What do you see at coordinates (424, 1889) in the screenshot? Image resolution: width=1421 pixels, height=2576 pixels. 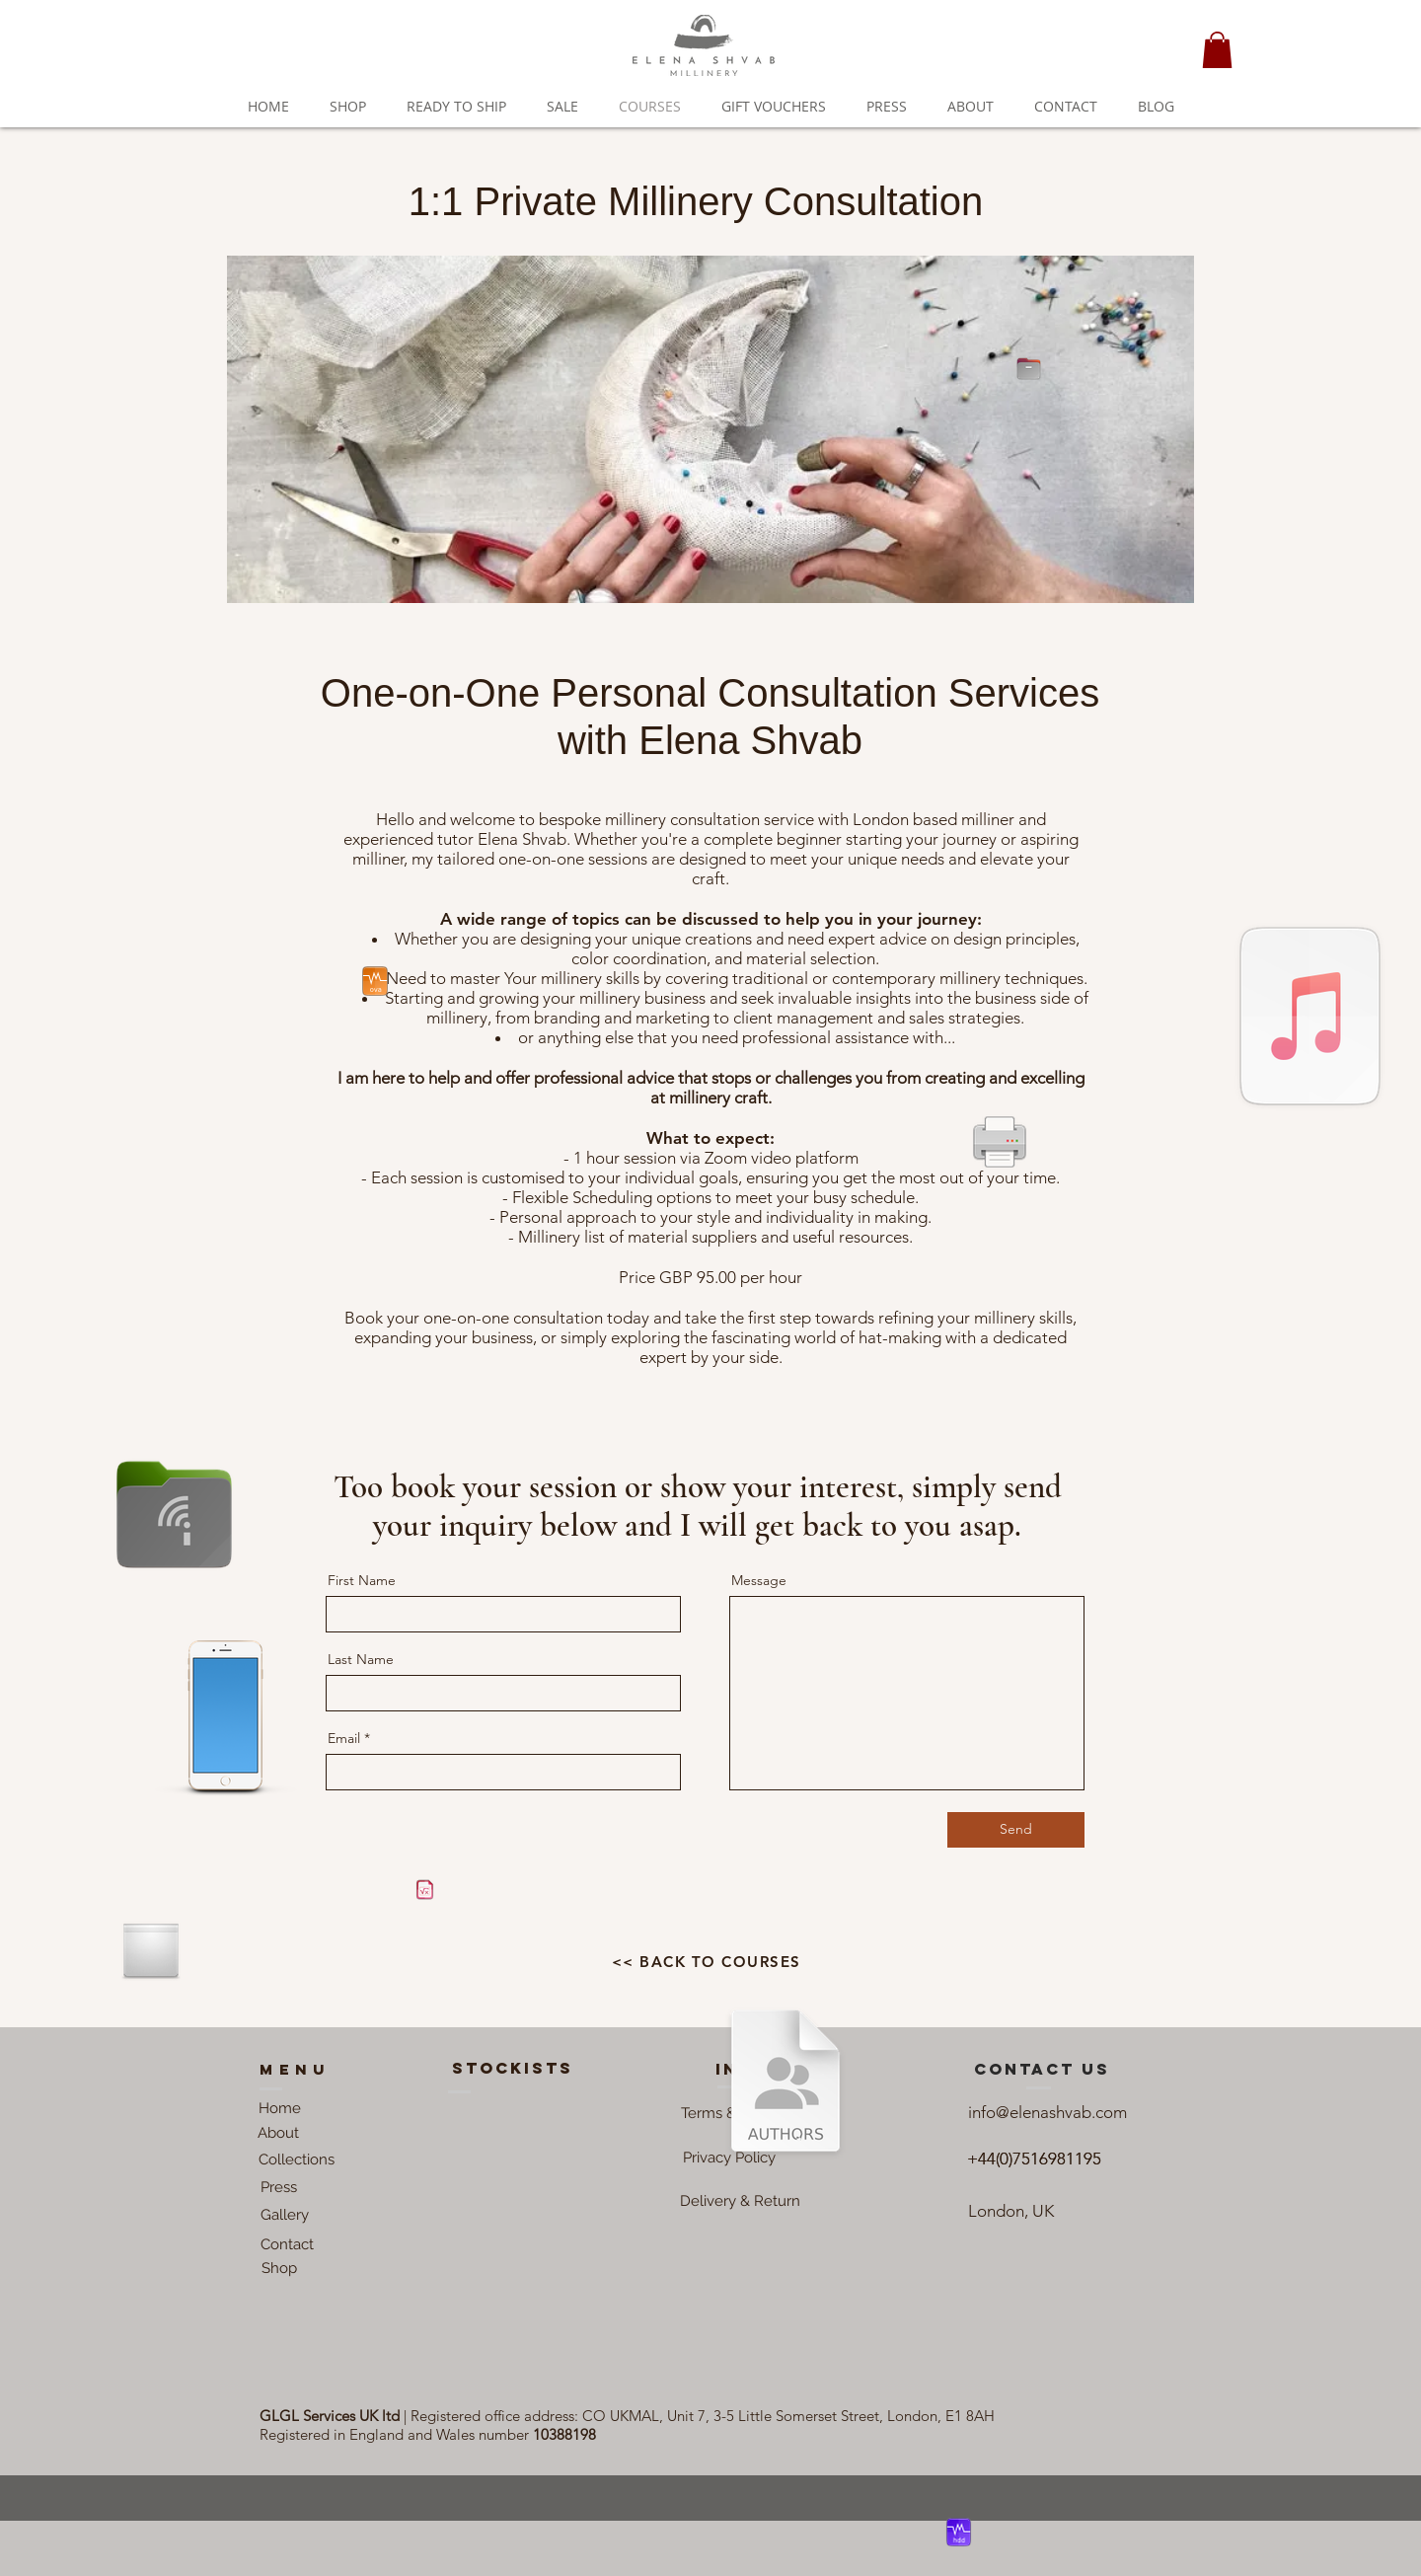 I see `open an opendocument formula file` at bounding box center [424, 1889].